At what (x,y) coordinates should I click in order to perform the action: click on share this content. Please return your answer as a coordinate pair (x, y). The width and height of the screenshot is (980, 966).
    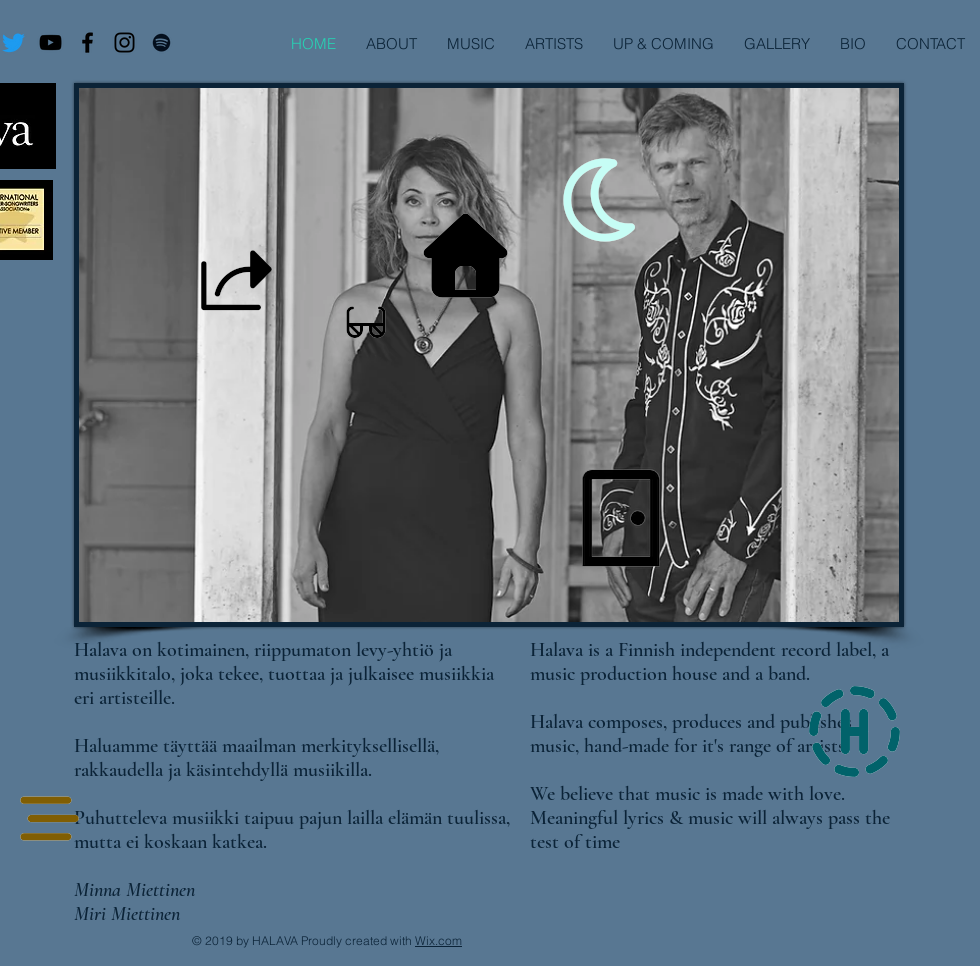
    Looking at the image, I should click on (236, 277).